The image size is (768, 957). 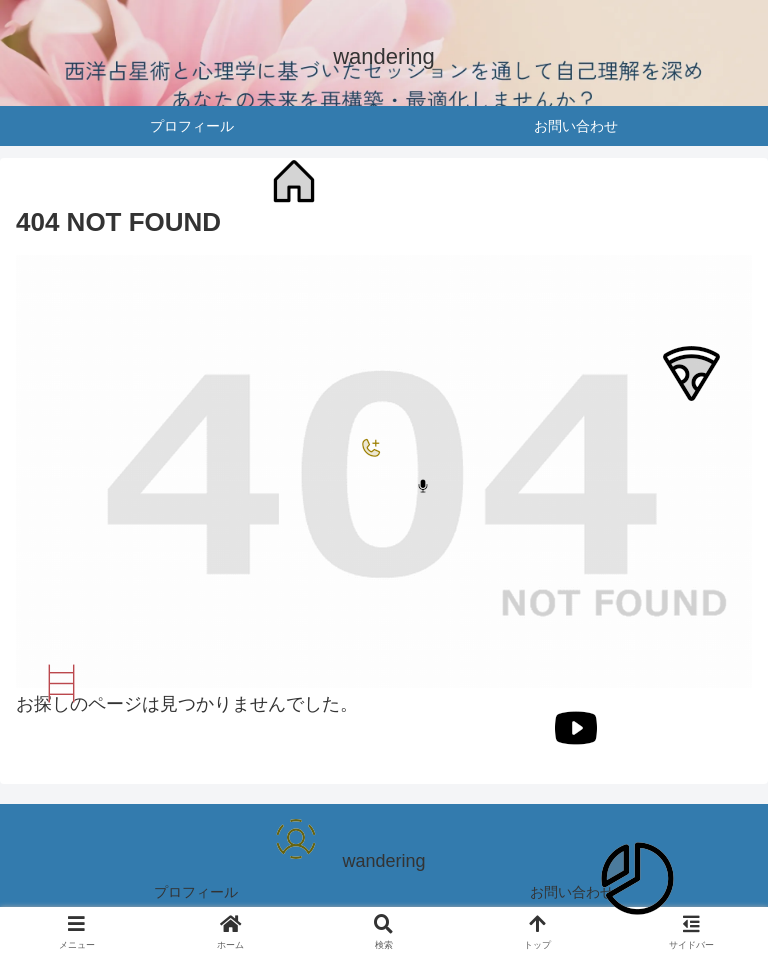 I want to click on browse food delivery options, so click(x=691, y=372).